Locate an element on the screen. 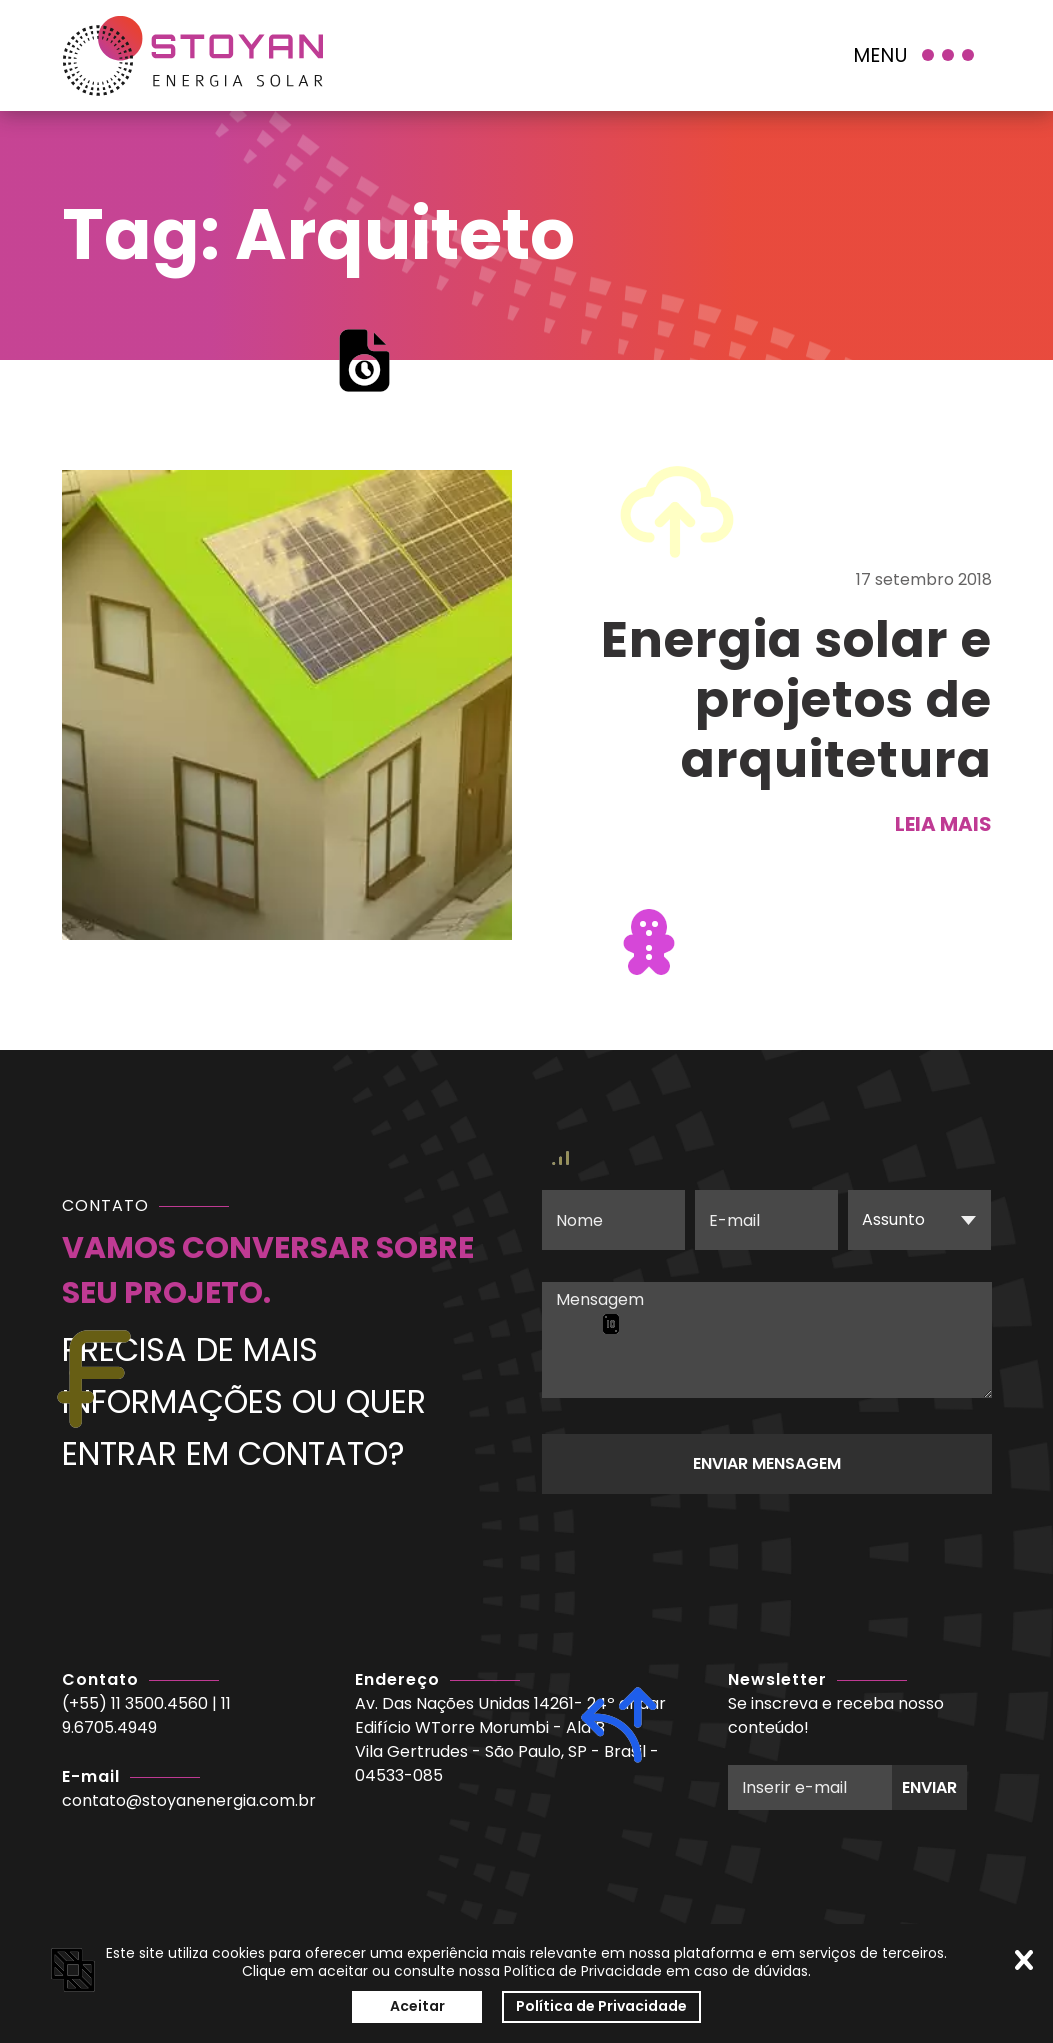 The width and height of the screenshot is (1053, 2043). take the left ramp or exit is located at coordinates (619, 1725).